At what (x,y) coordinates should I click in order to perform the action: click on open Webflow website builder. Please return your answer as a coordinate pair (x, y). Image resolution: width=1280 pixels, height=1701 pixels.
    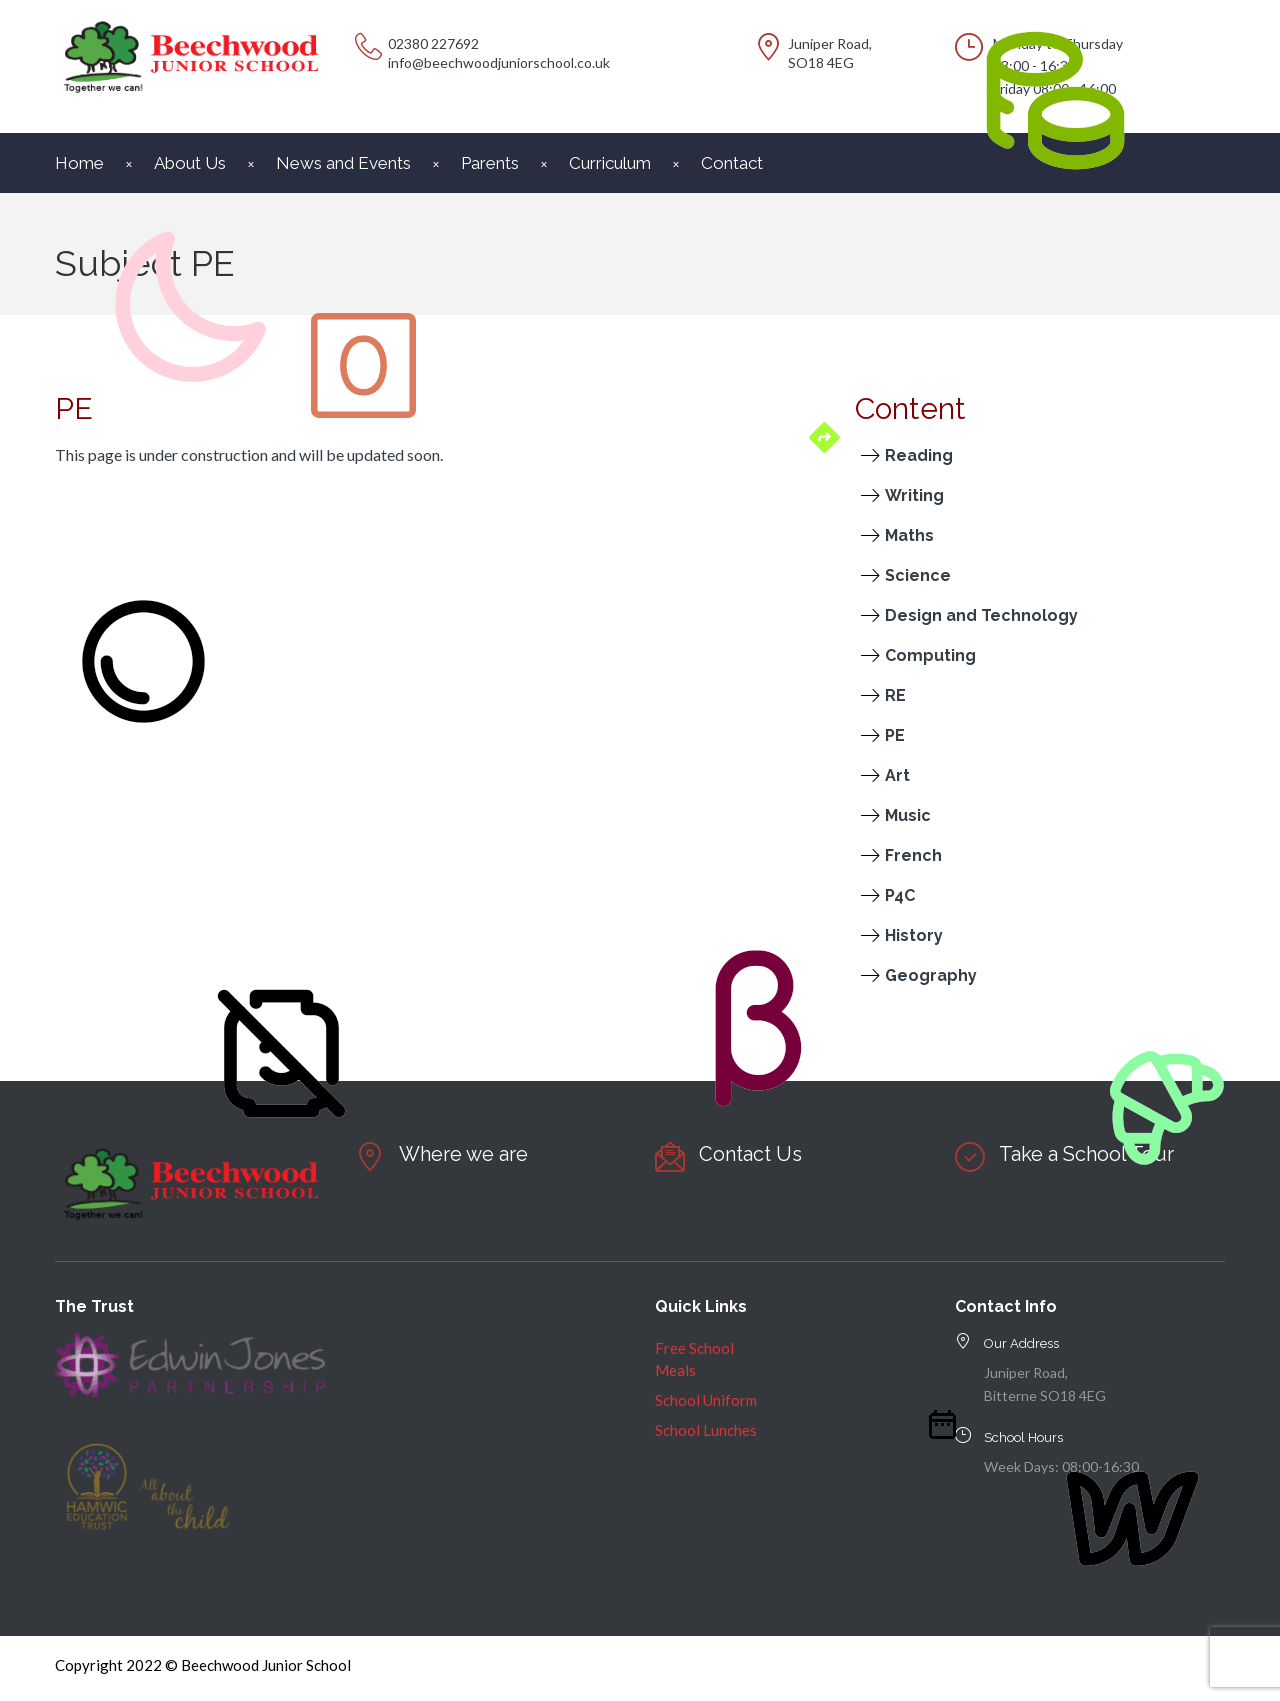
    Looking at the image, I should click on (1129, 1515).